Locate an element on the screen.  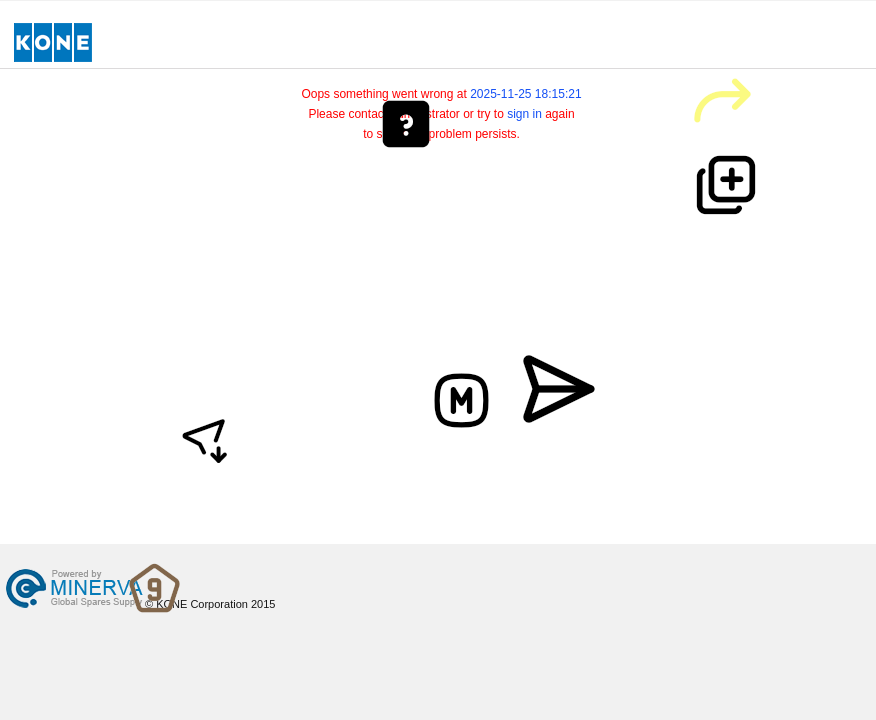
indicates step 9 in a multi-step process is located at coordinates (154, 589).